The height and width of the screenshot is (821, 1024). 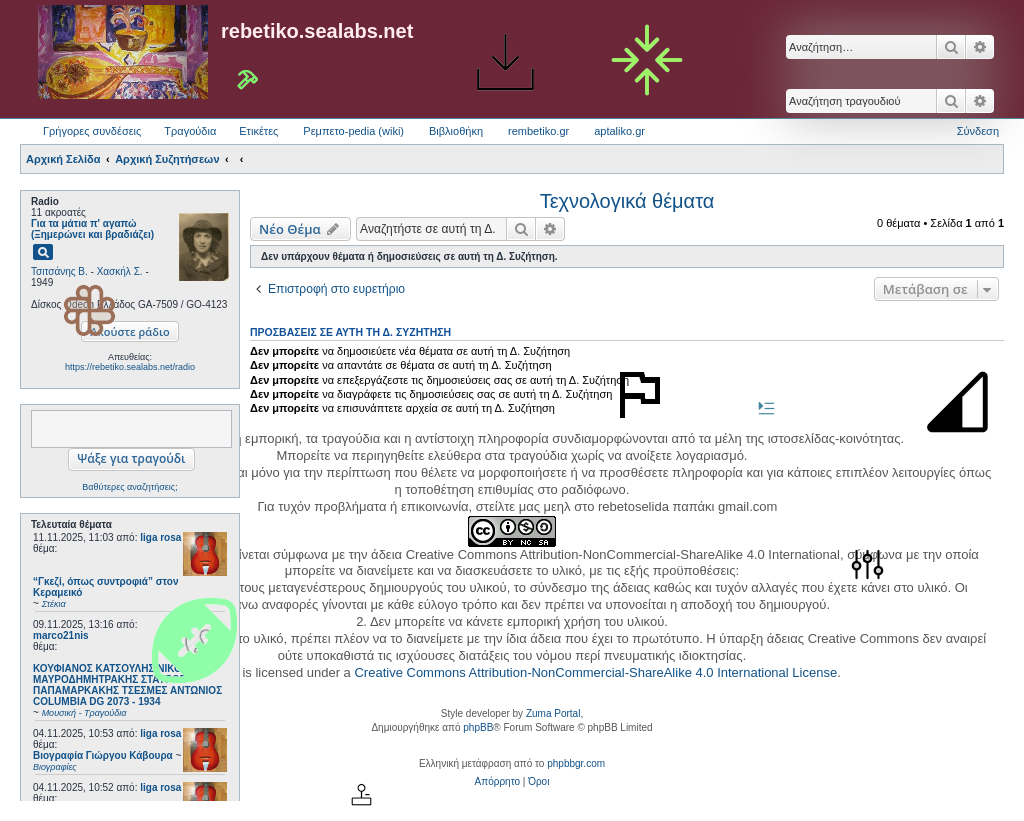 What do you see at coordinates (194, 640) in the screenshot?
I see `access sports scores and updates` at bounding box center [194, 640].